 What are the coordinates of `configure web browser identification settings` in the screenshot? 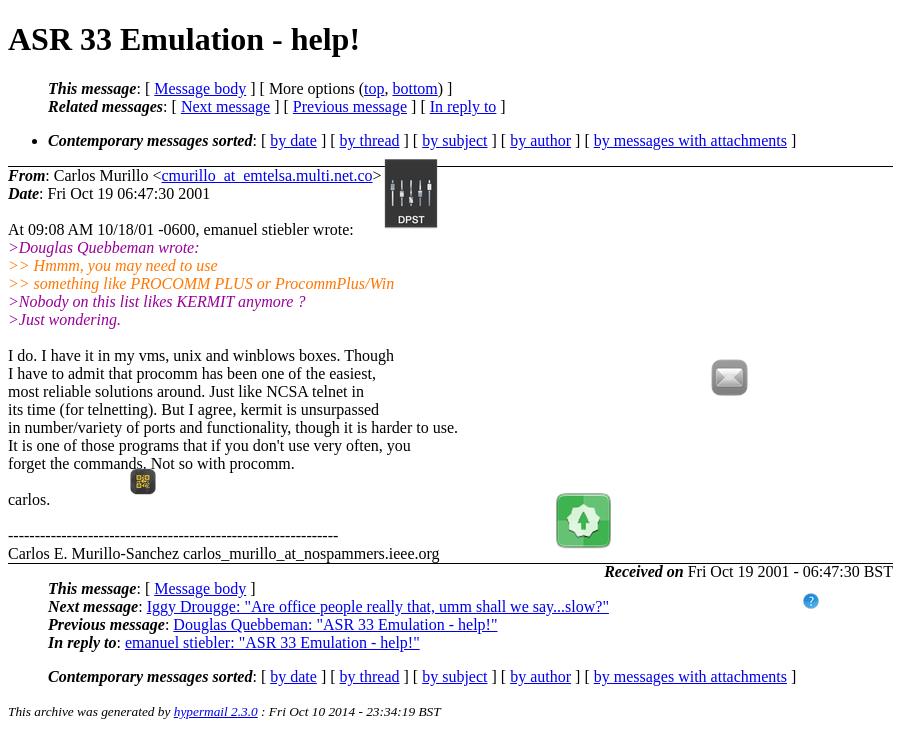 It's located at (143, 482).